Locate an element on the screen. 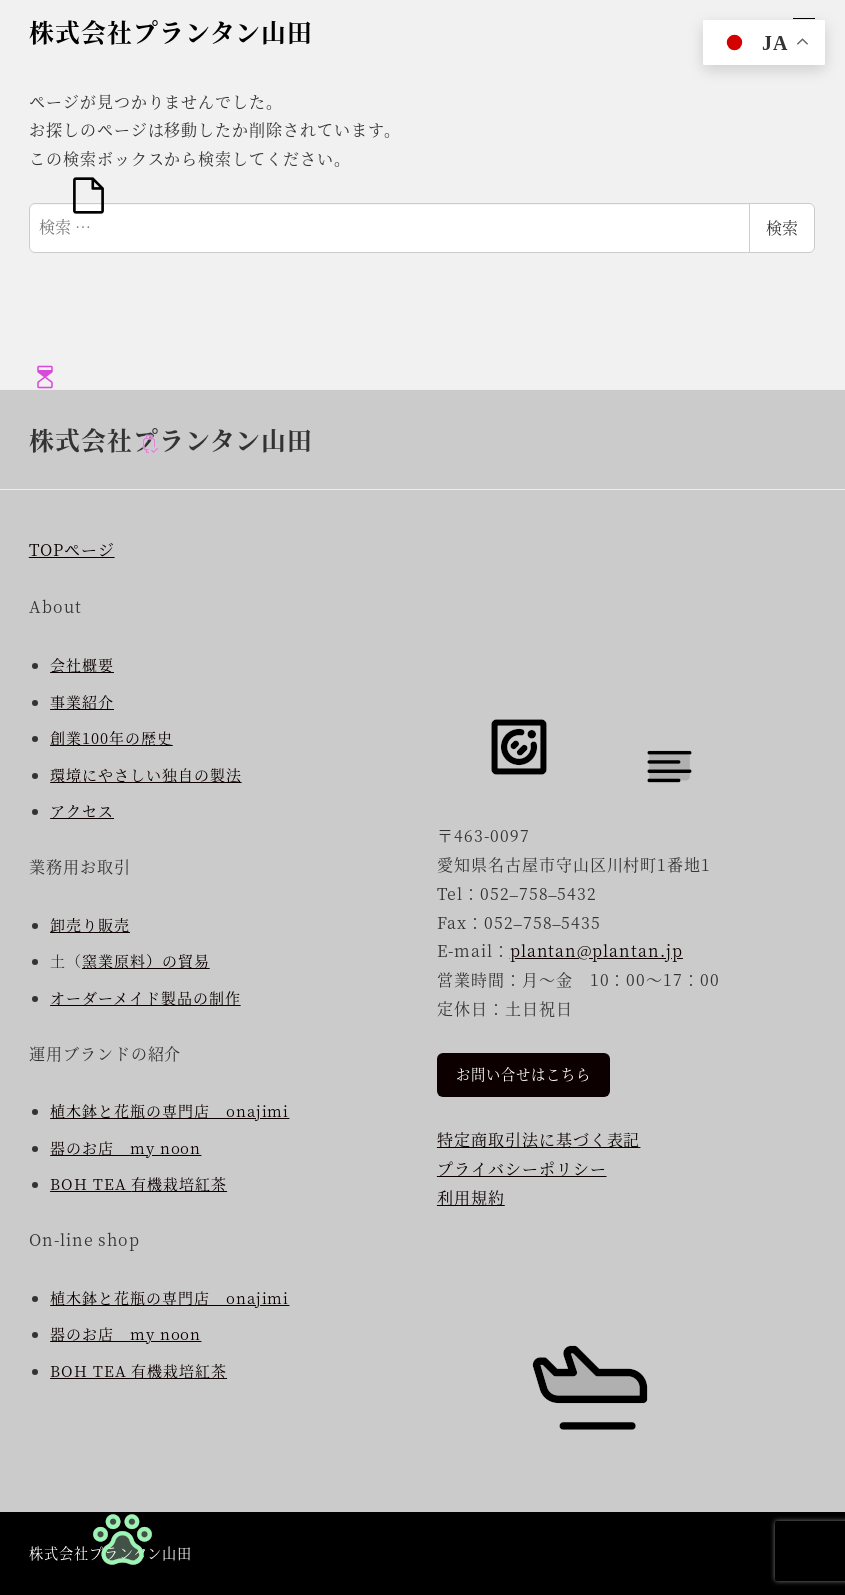  align text to the left is located at coordinates (669, 767).